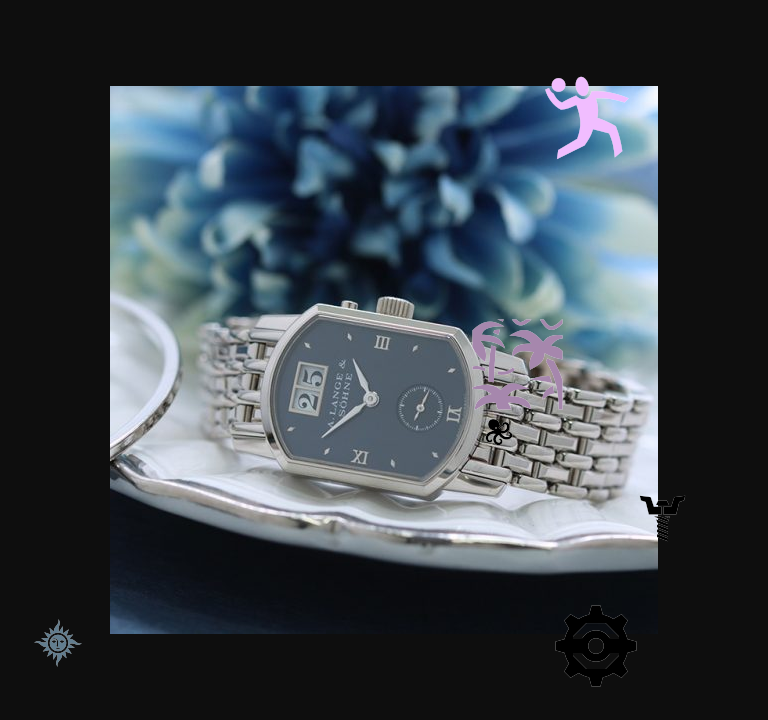  What do you see at coordinates (587, 118) in the screenshot?
I see `access ball throwing or toss-related games` at bounding box center [587, 118].